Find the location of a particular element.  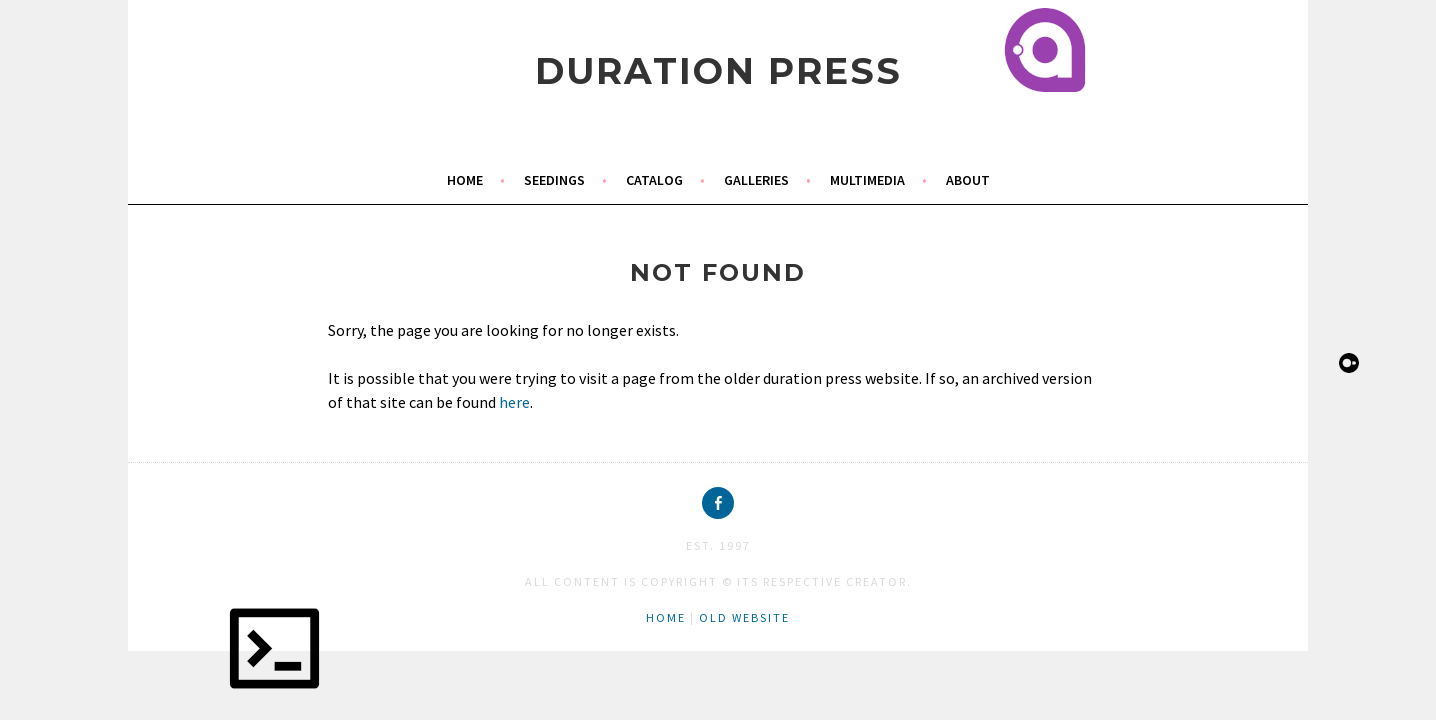

open terminal or command line interface is located at coordinates (274, 648).